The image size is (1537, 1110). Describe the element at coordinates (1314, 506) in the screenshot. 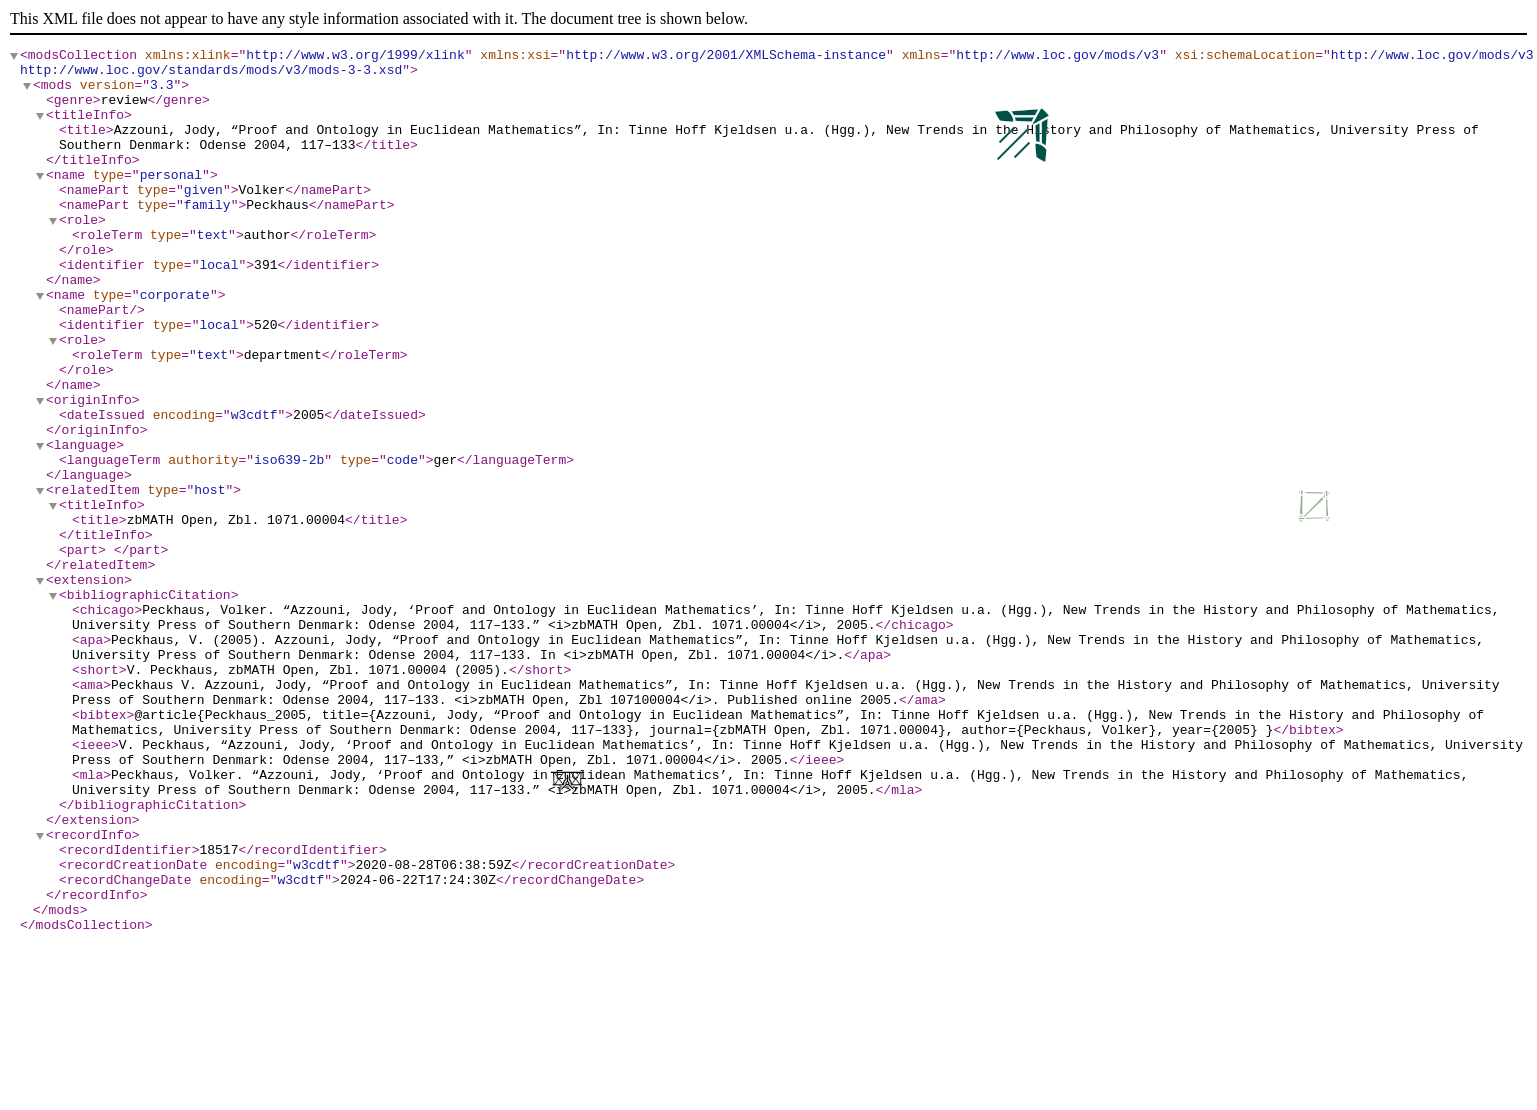

I see `frame or crop an image` at that location.